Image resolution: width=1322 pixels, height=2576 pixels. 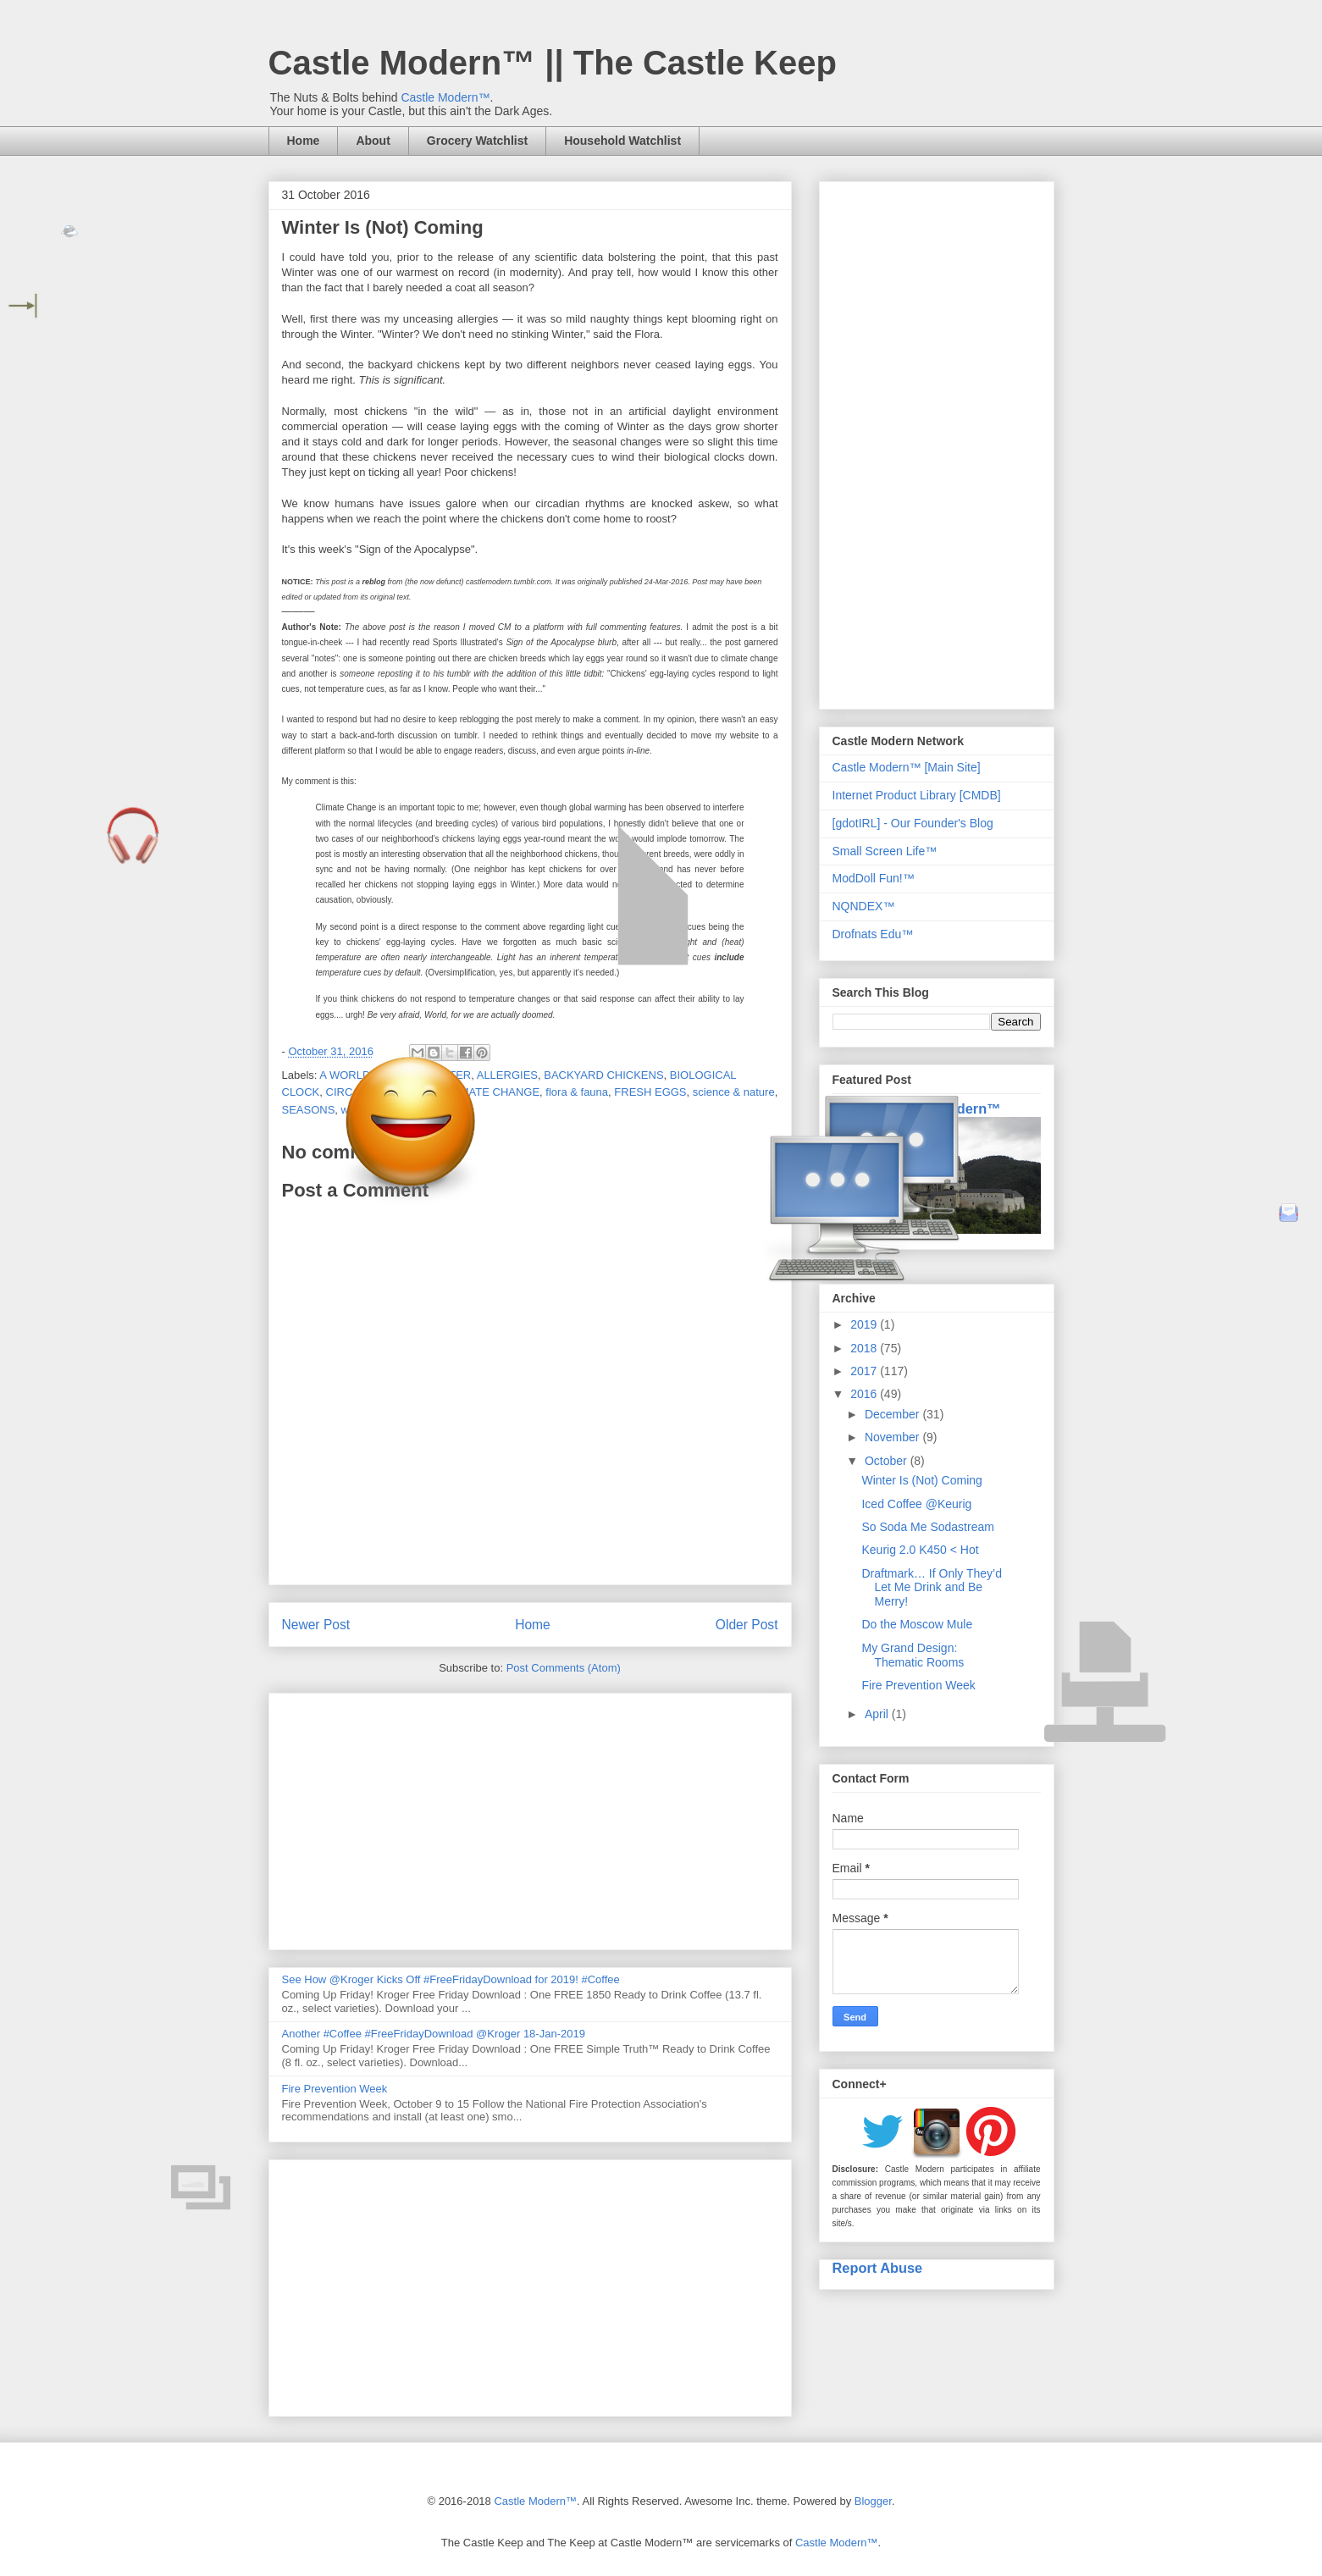 I want to click on indicates a photo or image collection, so click(x=201, y=2187).